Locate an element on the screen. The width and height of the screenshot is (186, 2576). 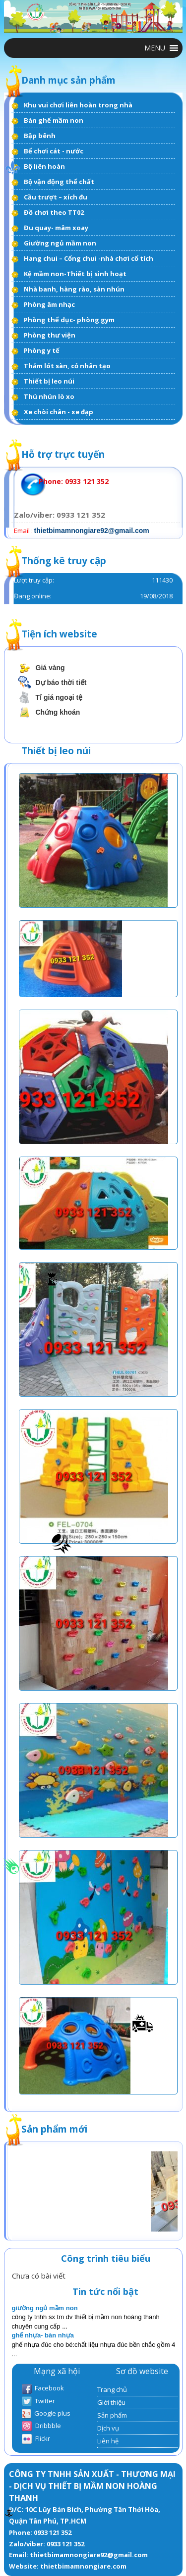
protect or defend eggs in a game is located at coordinates (62, 1544).